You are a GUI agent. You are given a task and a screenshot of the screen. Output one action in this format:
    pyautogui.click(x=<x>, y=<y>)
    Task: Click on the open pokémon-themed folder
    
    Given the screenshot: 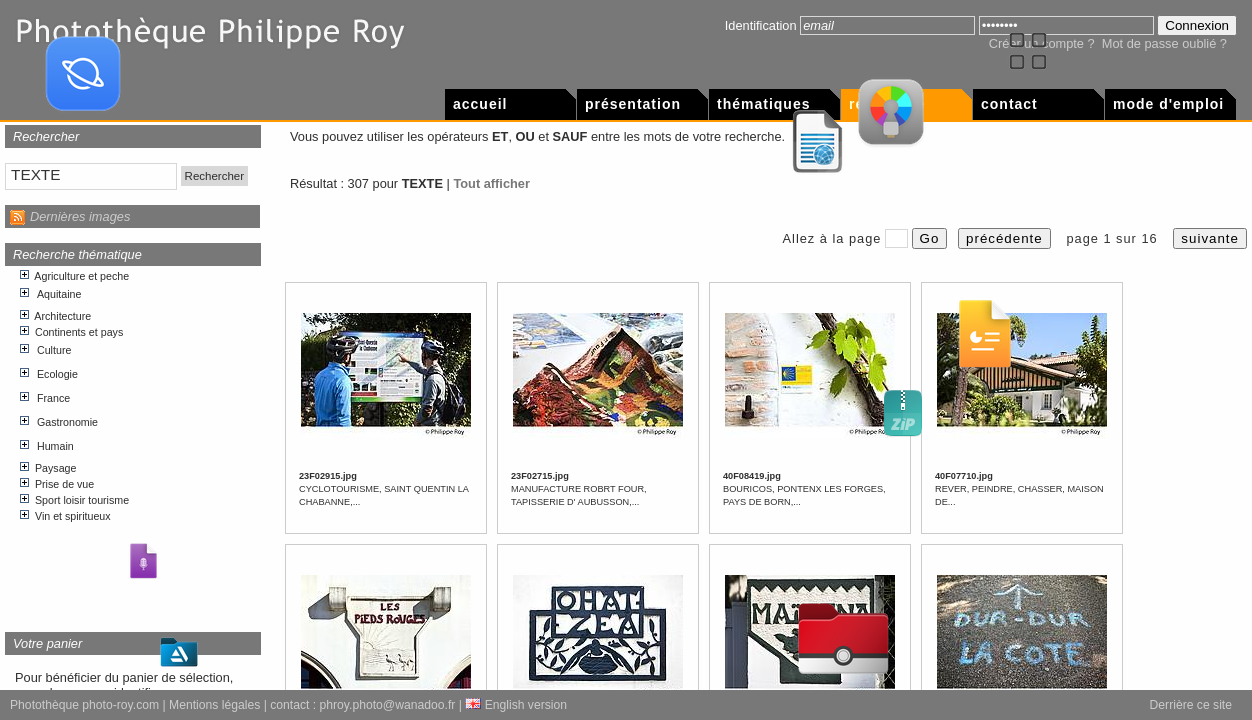 What is the action you would take?
    pyautogui.click(x=843, y=641)
    